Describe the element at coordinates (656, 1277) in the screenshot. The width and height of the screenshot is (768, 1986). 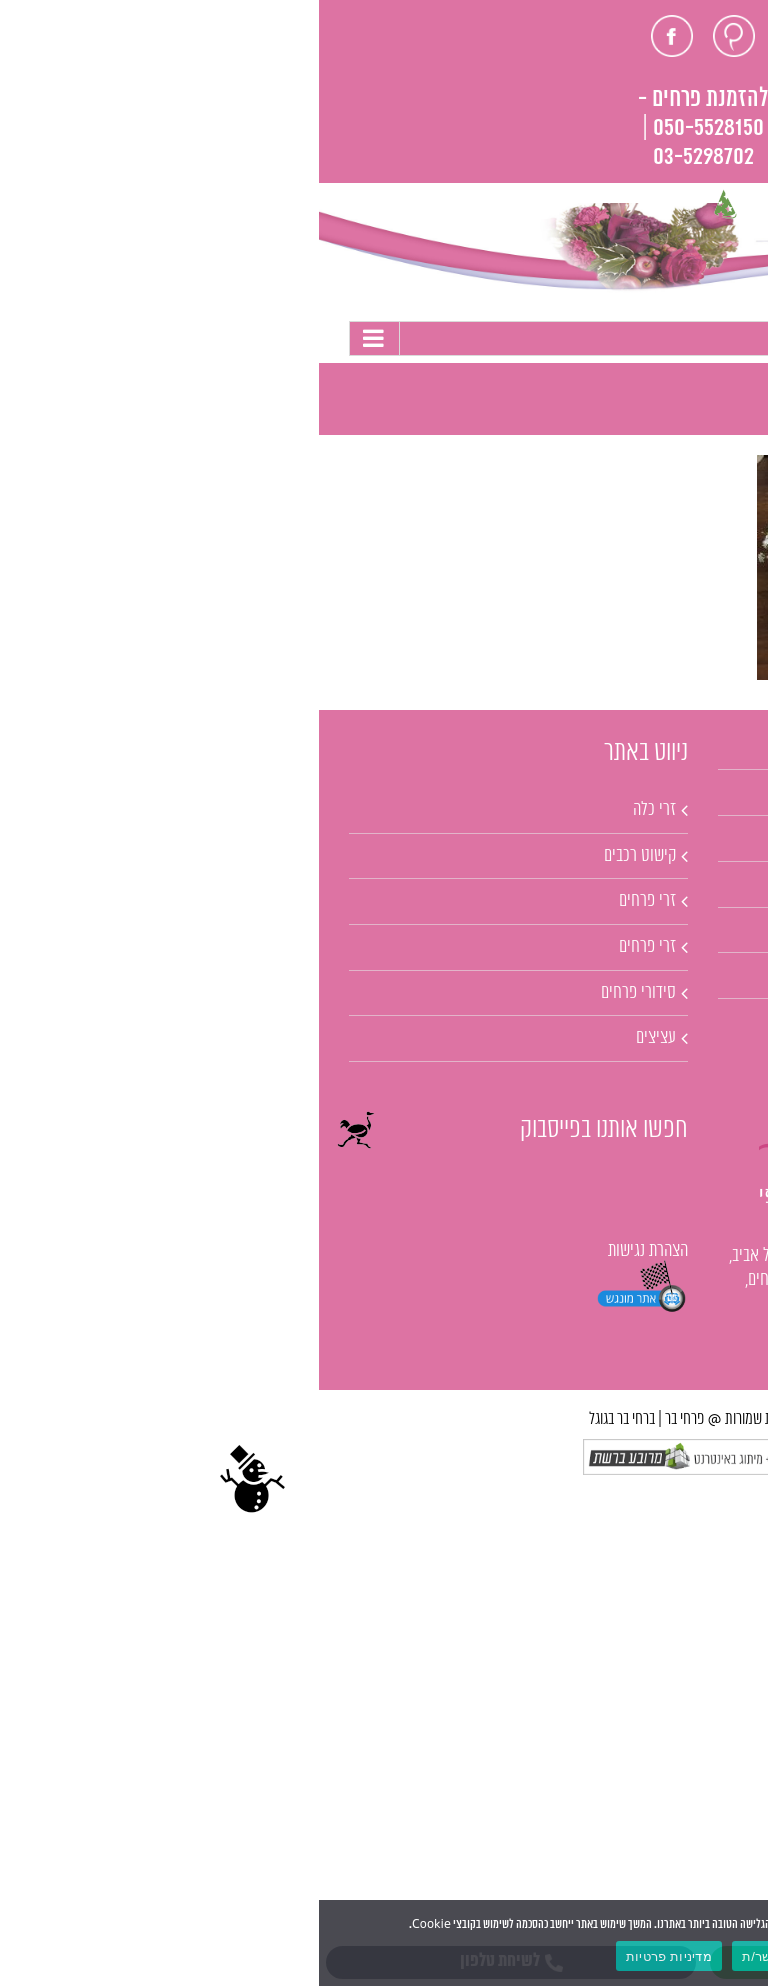
I see `indicates race finish or completion` at that location.